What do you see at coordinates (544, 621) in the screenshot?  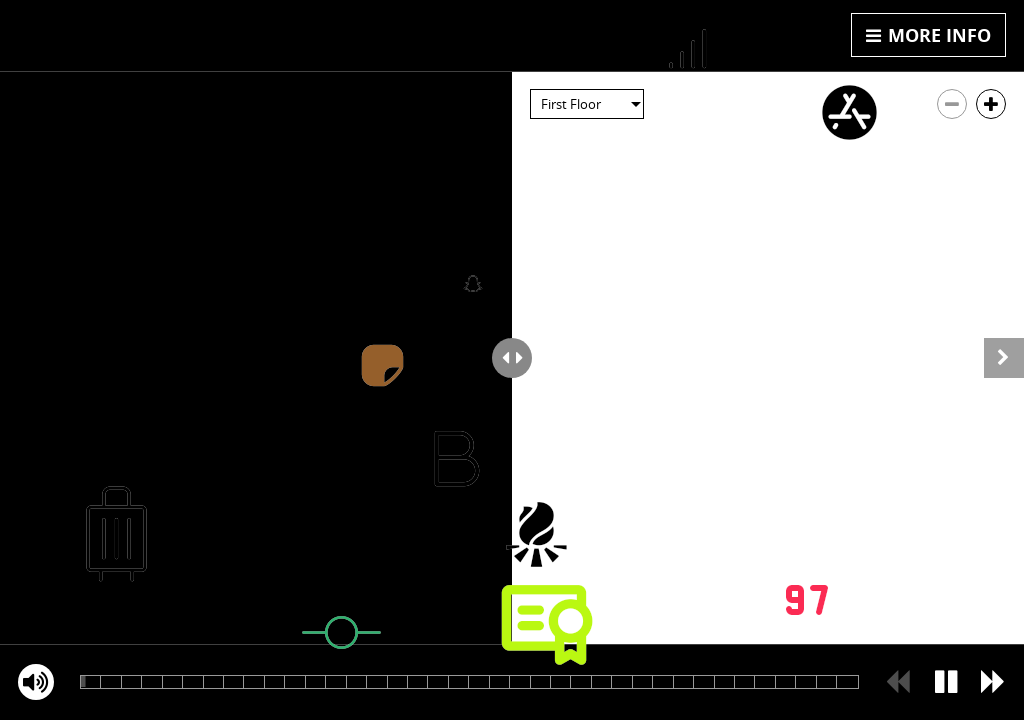 I see `view your certificates or credentials` at bounding box center [544, 621].